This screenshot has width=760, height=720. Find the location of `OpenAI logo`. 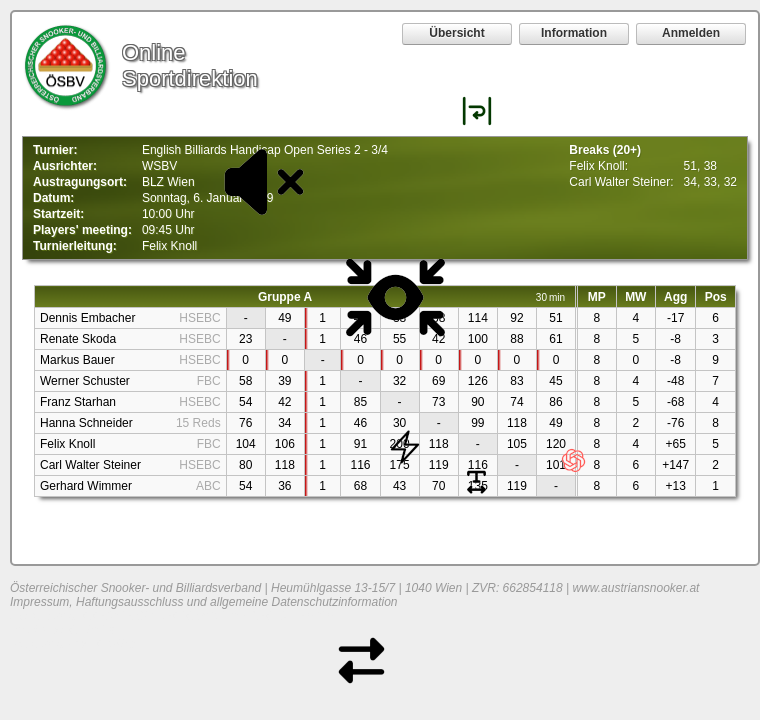

OpenAI logo is located at coordinates (573, 460).